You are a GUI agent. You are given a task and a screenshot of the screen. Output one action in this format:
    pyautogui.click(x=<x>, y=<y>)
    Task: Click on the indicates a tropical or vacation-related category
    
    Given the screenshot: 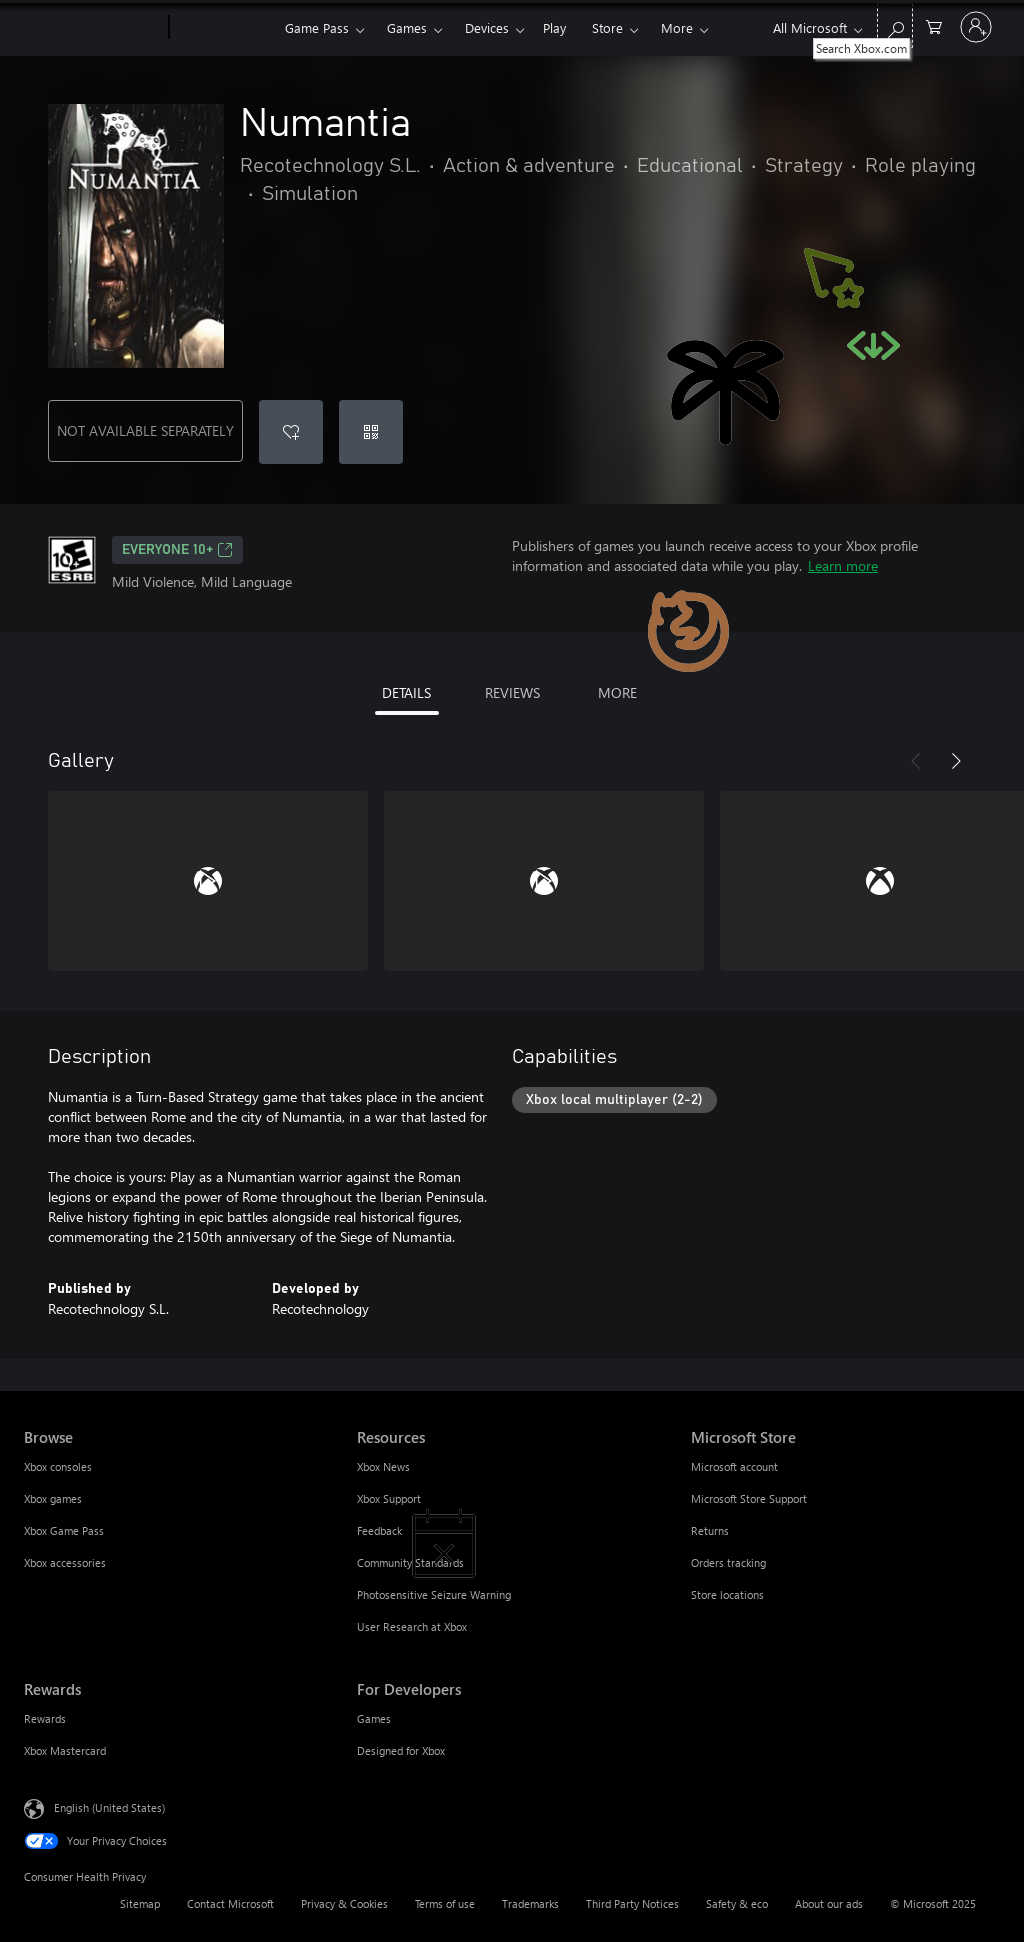 What is the action you would take?
    pyautogui.click(x=725, y=390)
    